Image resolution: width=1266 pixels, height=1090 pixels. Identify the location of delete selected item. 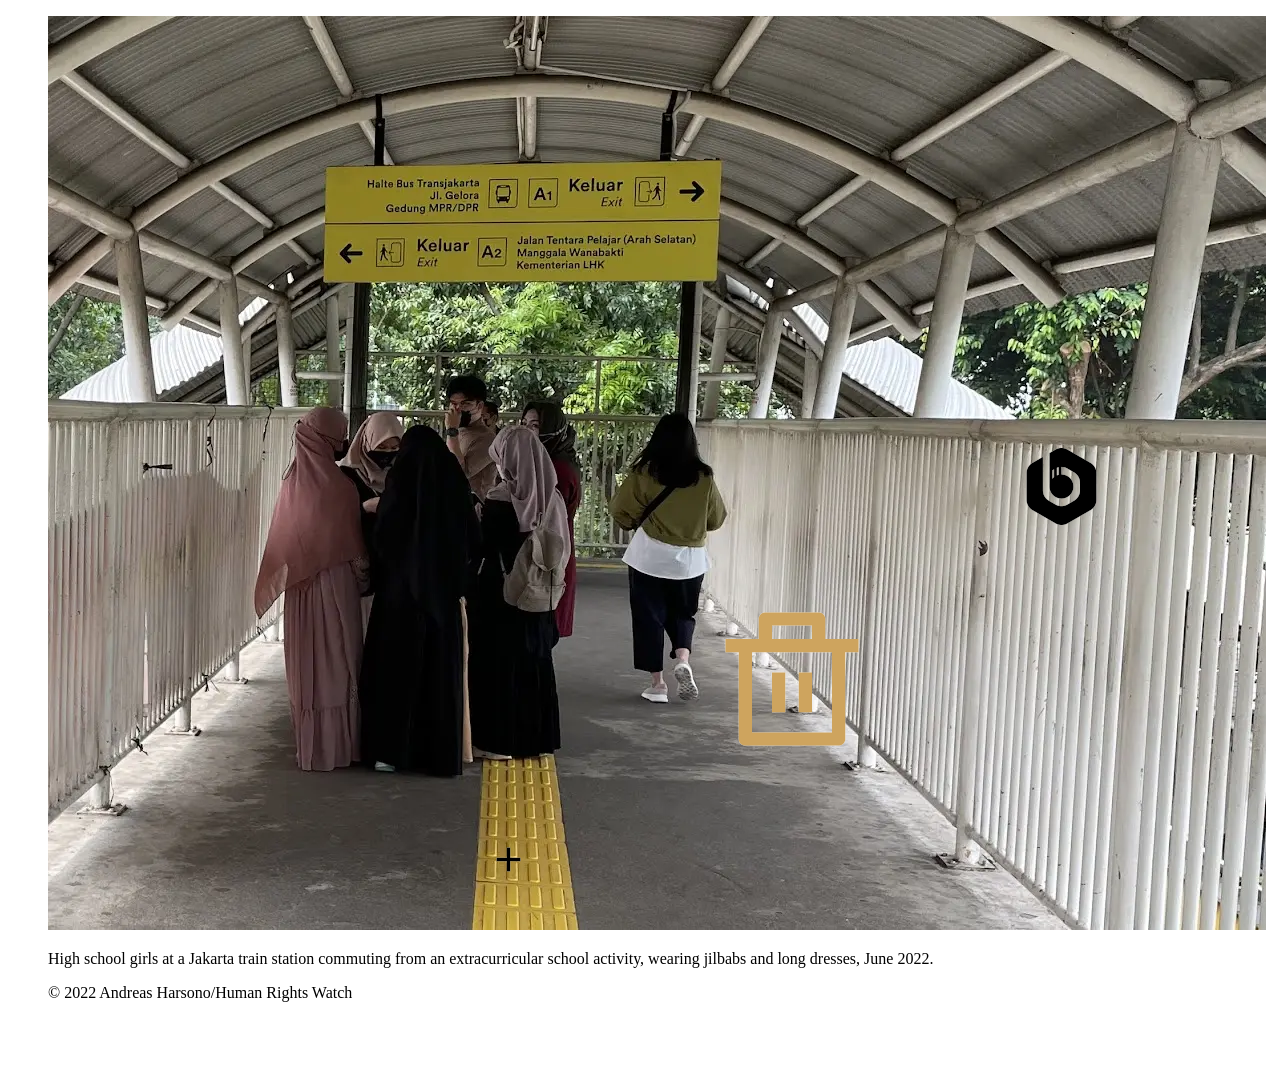
(792, 679).